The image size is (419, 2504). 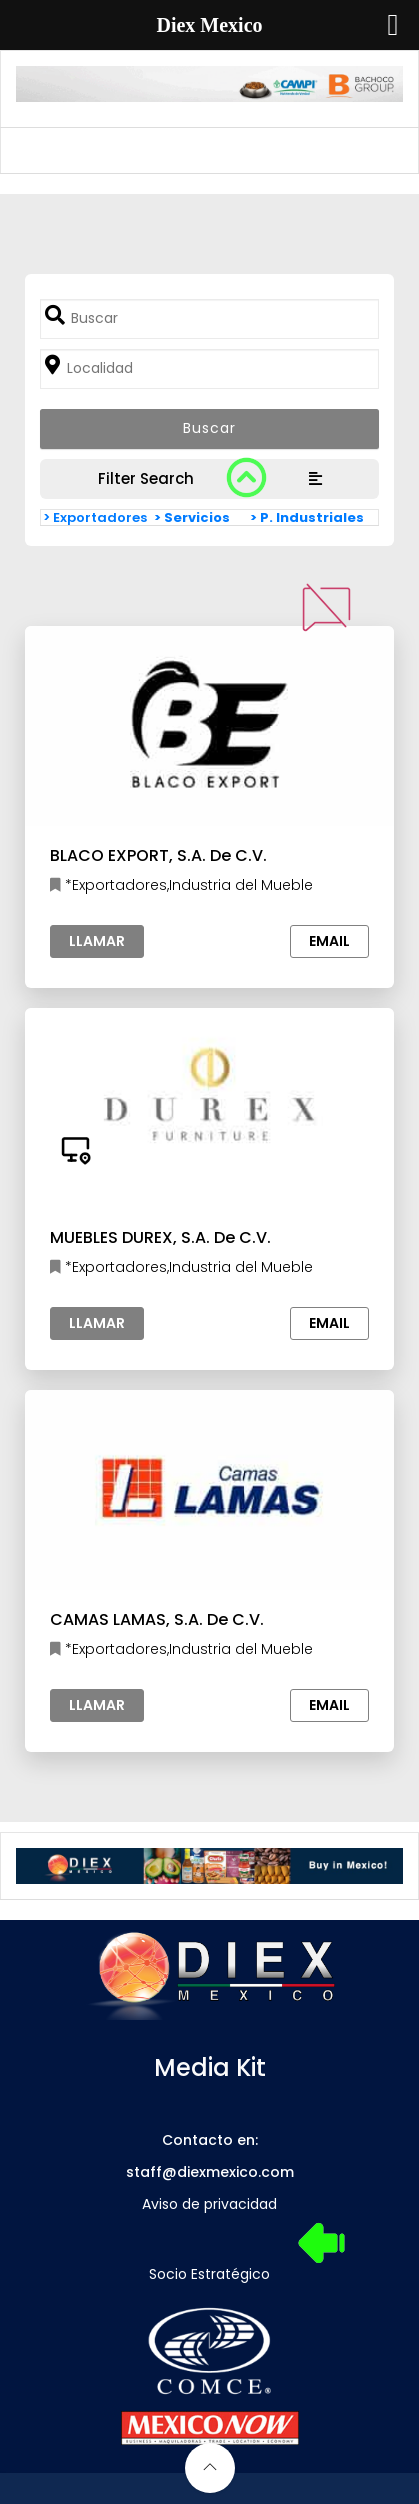 I want to click on pin this device to your workspace, so click(x=75, y=1149).